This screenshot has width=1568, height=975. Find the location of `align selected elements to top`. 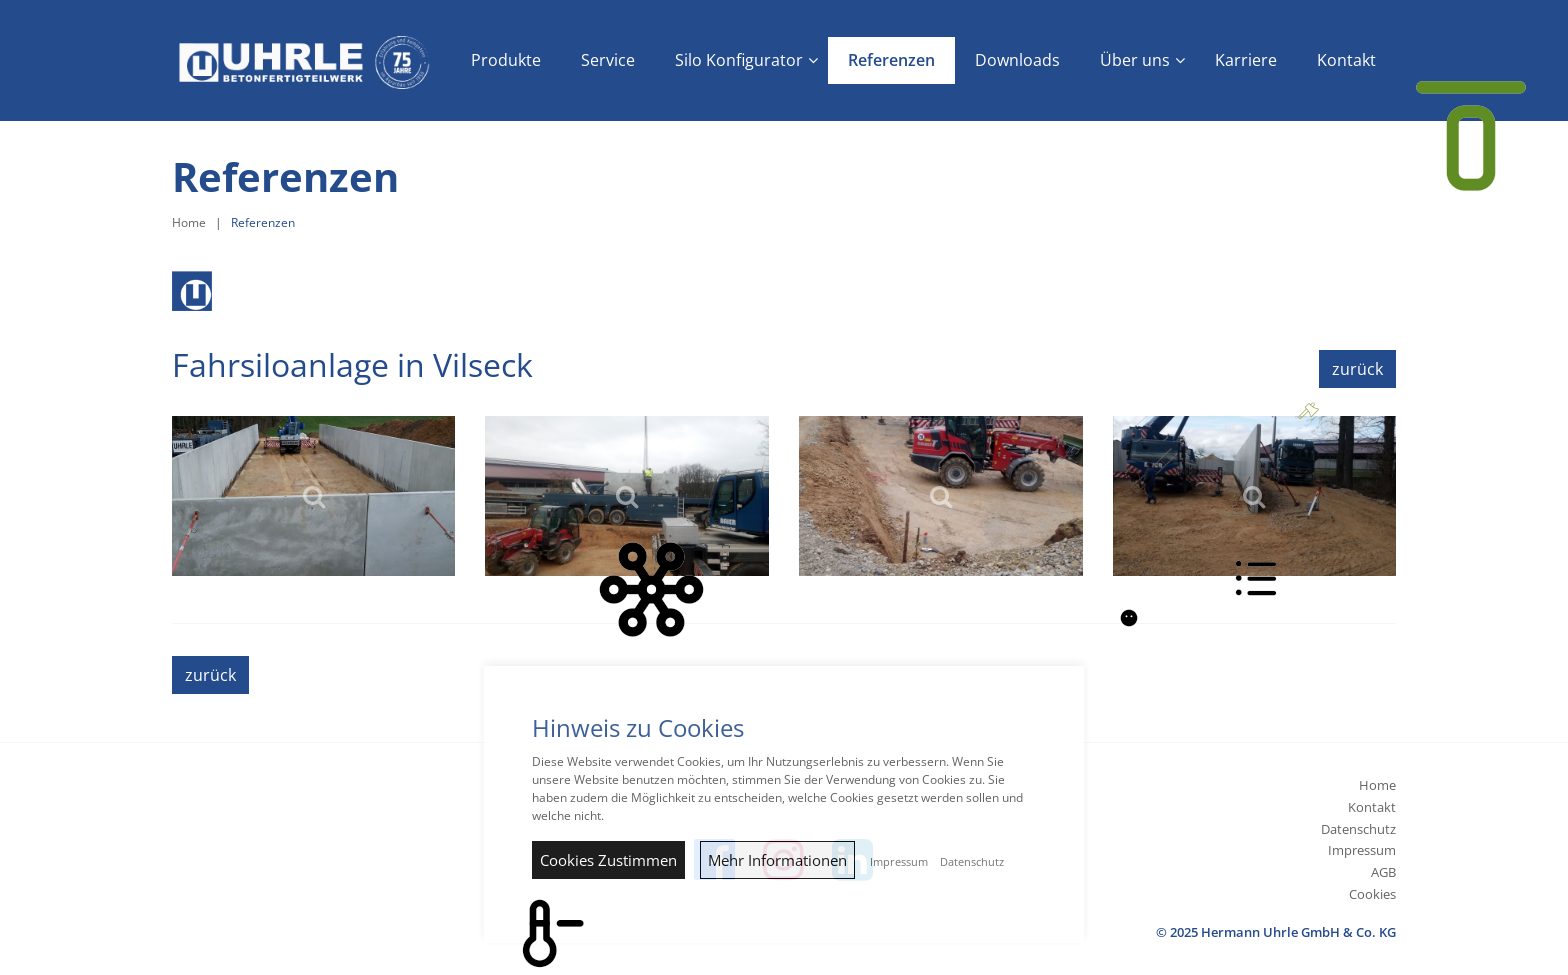

align selected elements to top is located at coordinates (1471, 136).